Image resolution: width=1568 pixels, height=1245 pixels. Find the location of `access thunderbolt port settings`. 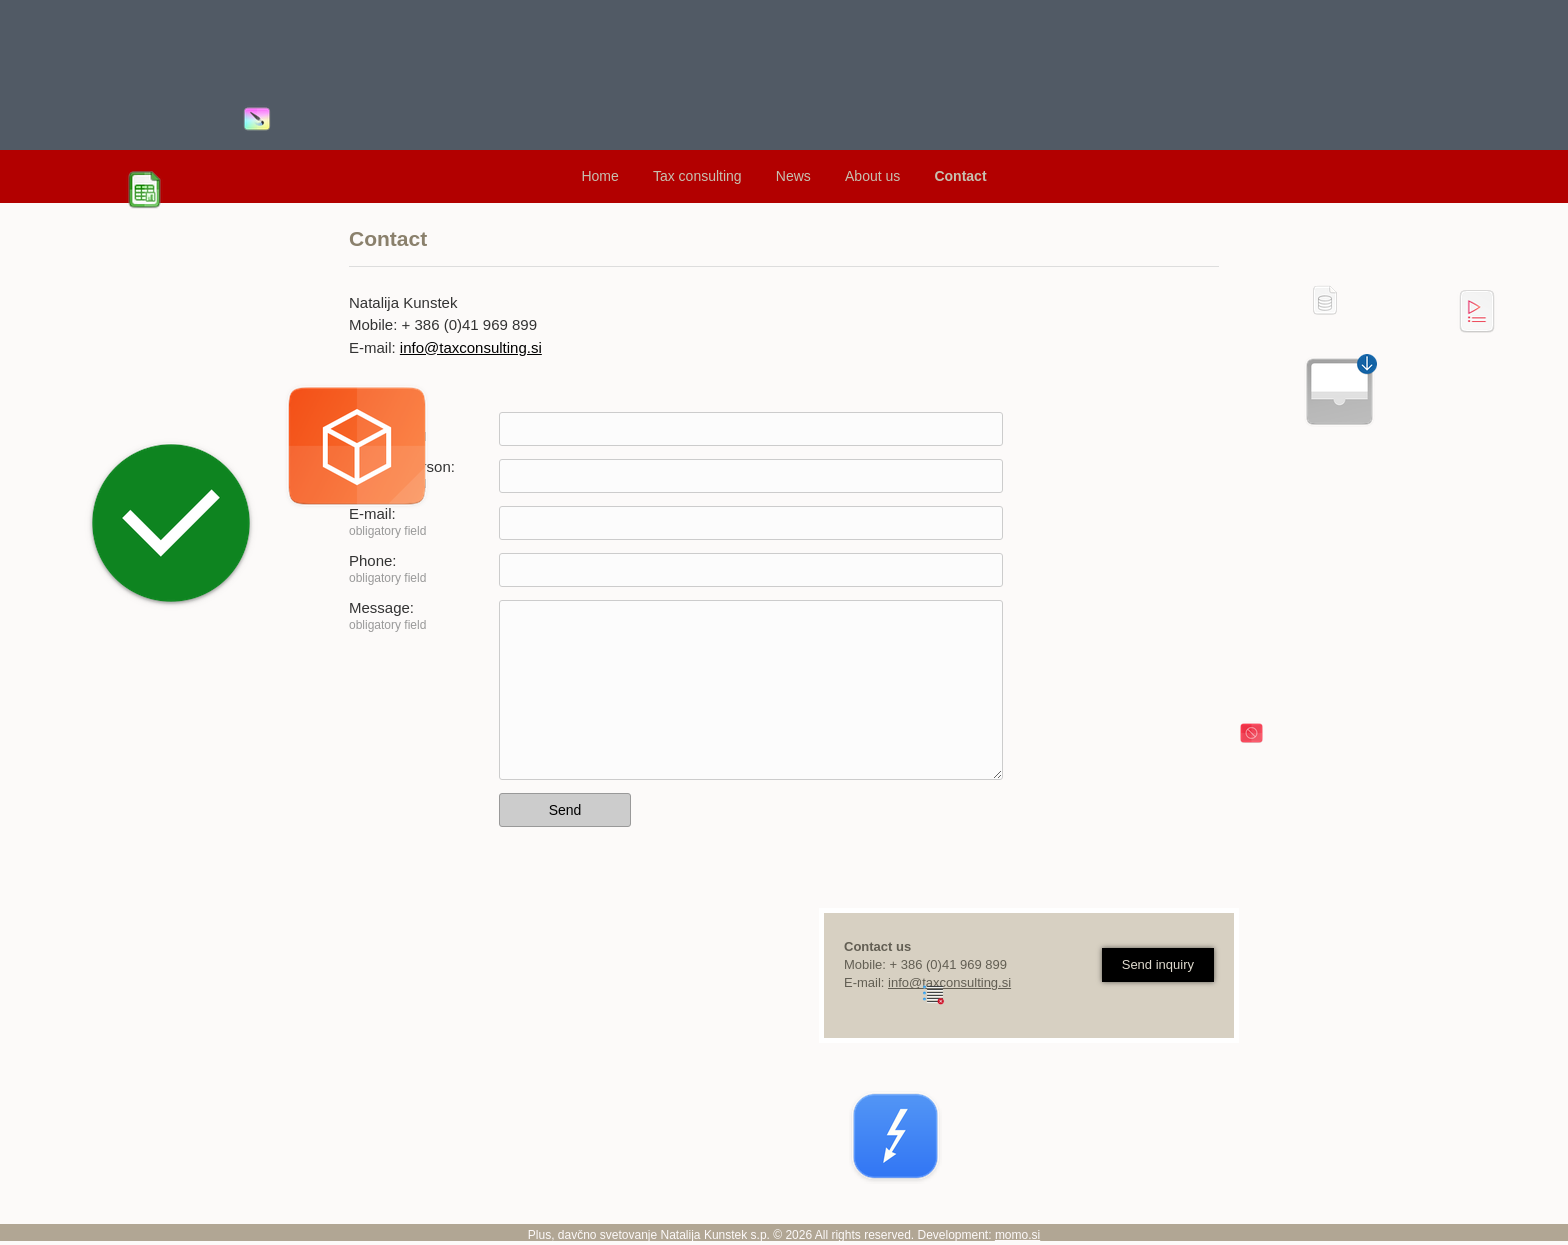

access thunderbolt port settings is located at coordinates (895, 1137).